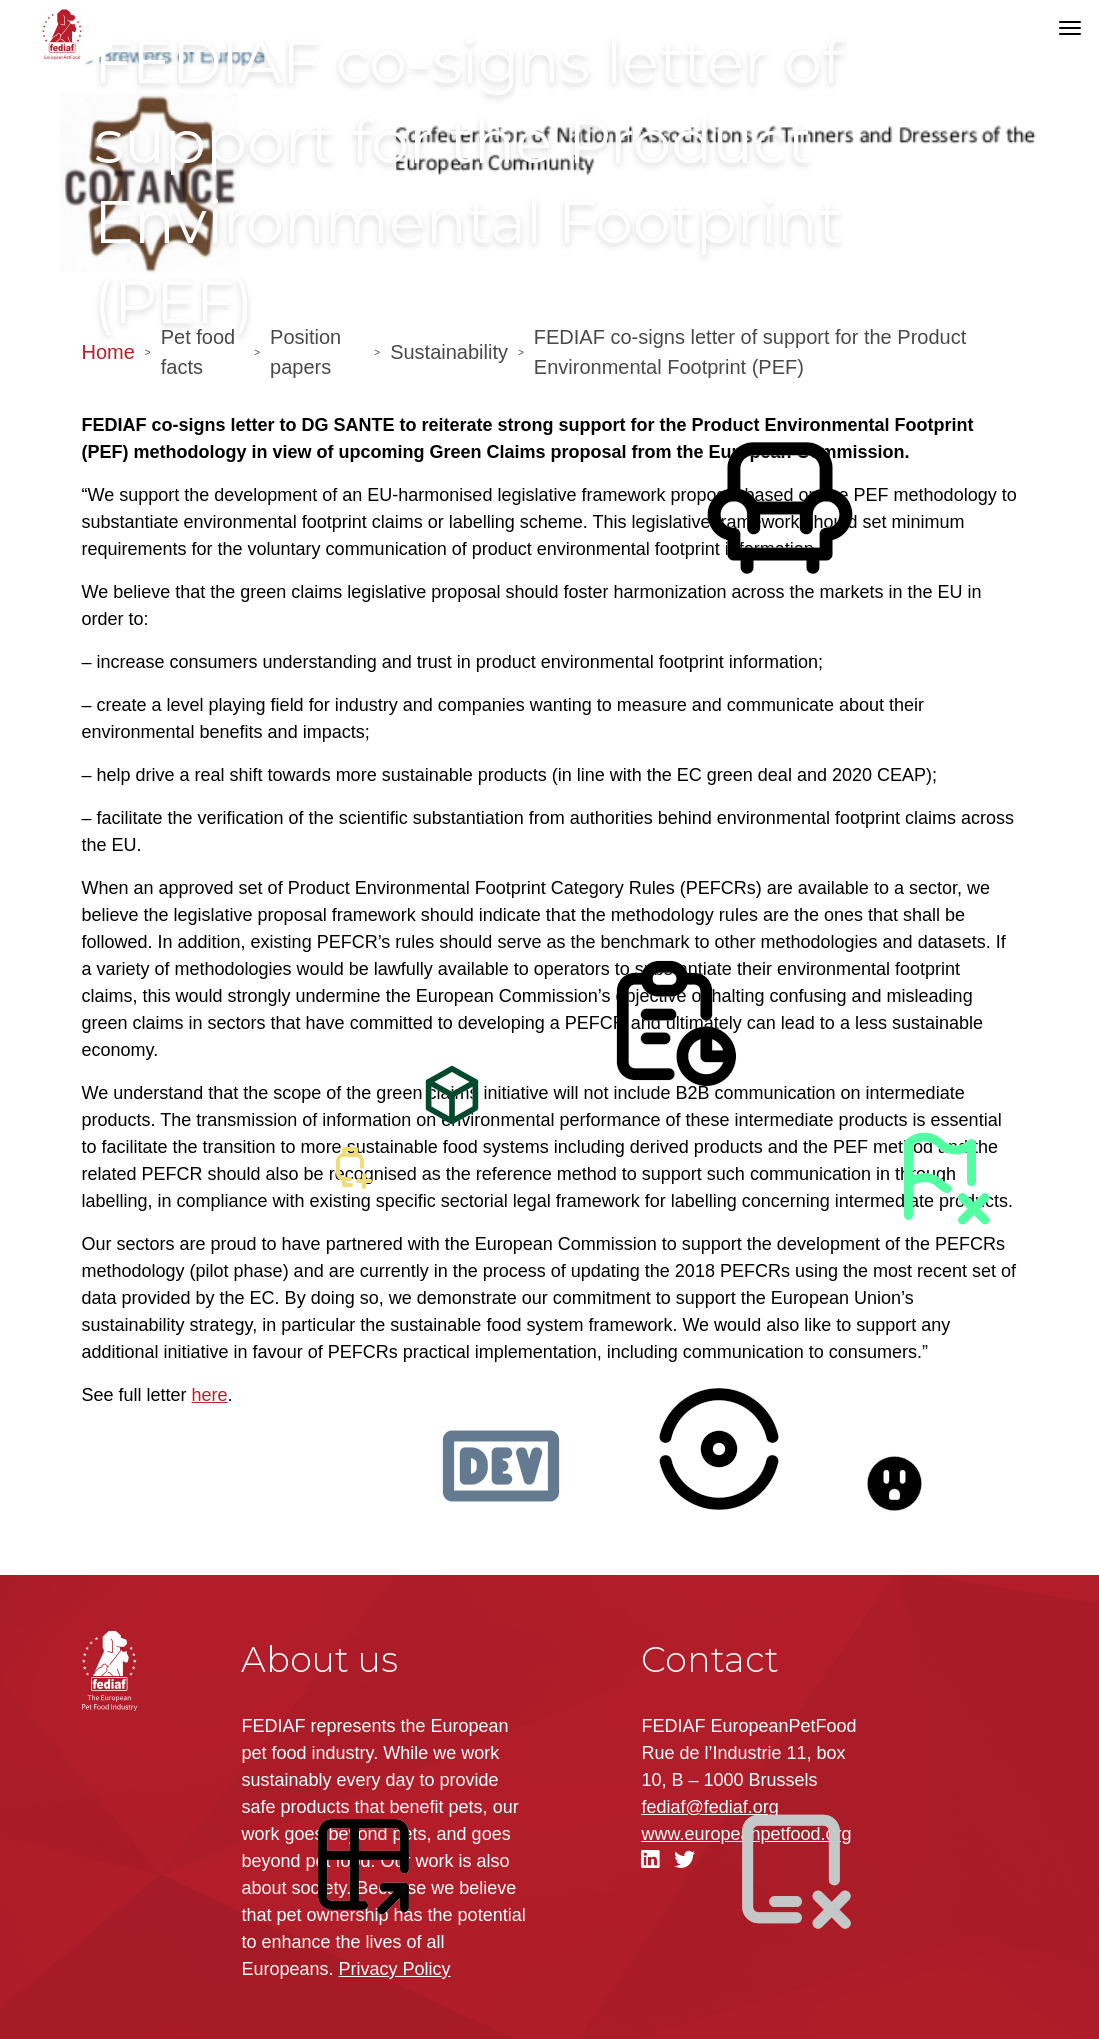 The width and height of the screenshot is (1099, 2039). I want to click on disconnect or remove iPad device, so click(791, 1869).